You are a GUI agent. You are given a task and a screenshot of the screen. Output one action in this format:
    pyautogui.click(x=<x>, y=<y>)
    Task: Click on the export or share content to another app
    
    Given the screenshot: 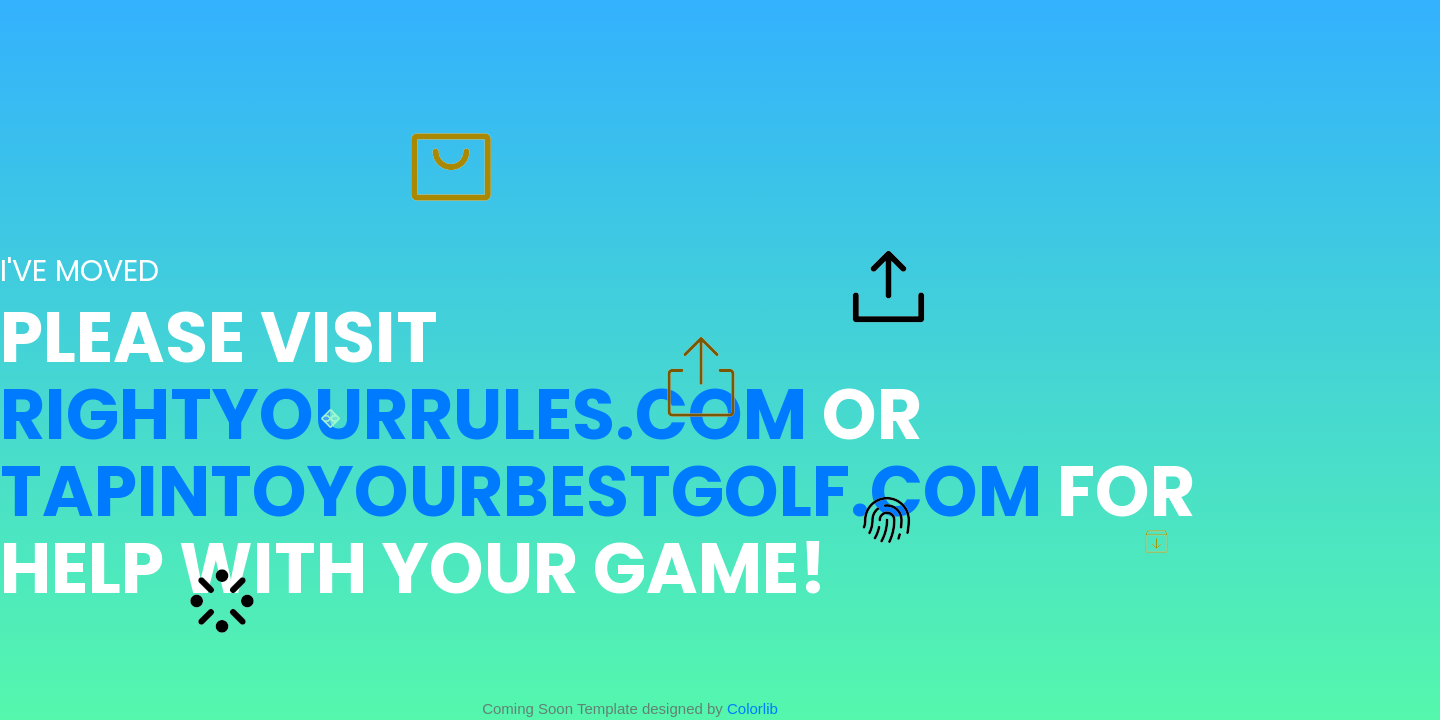 What is the action you would take?
    pyautogui.click(x=701, y=380)
    